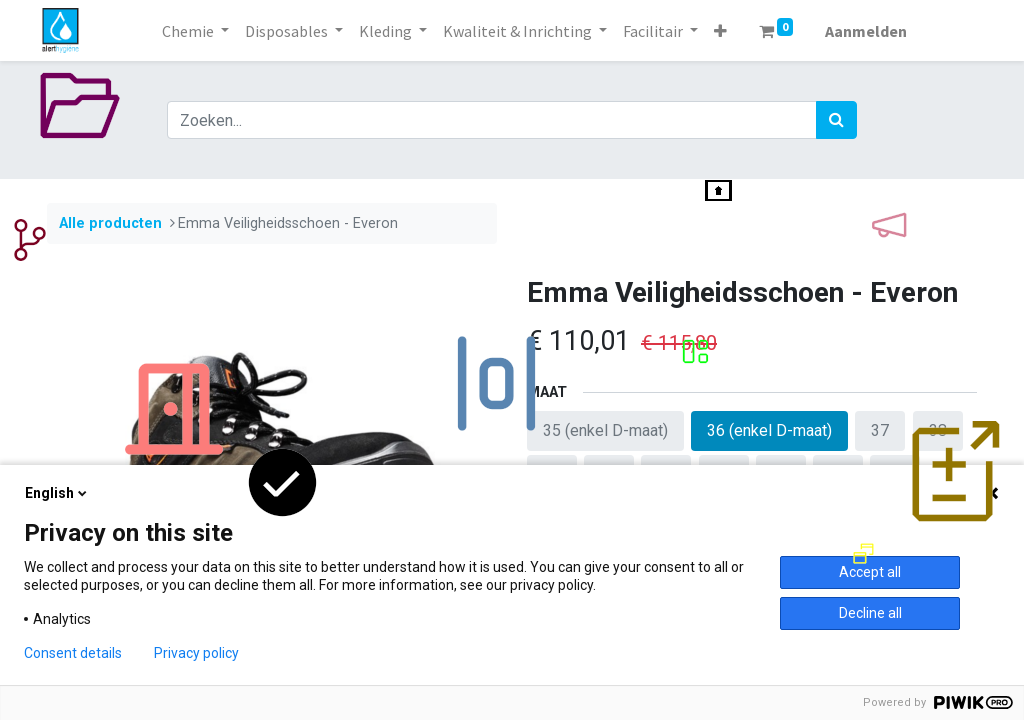 The image size is (1024, 720). What do you see at coordinates (496, 383) in the screenshot?
I see `distribute objects with equal spacing horizontally` at bounding box center [496, 383].